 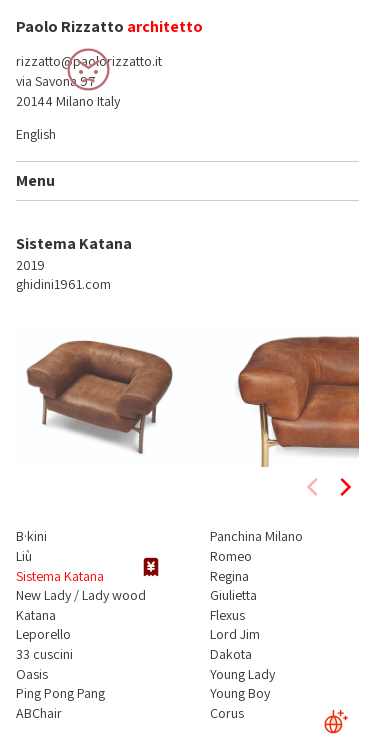 I want to click on access party or event mode, so click(x=335, y=722).